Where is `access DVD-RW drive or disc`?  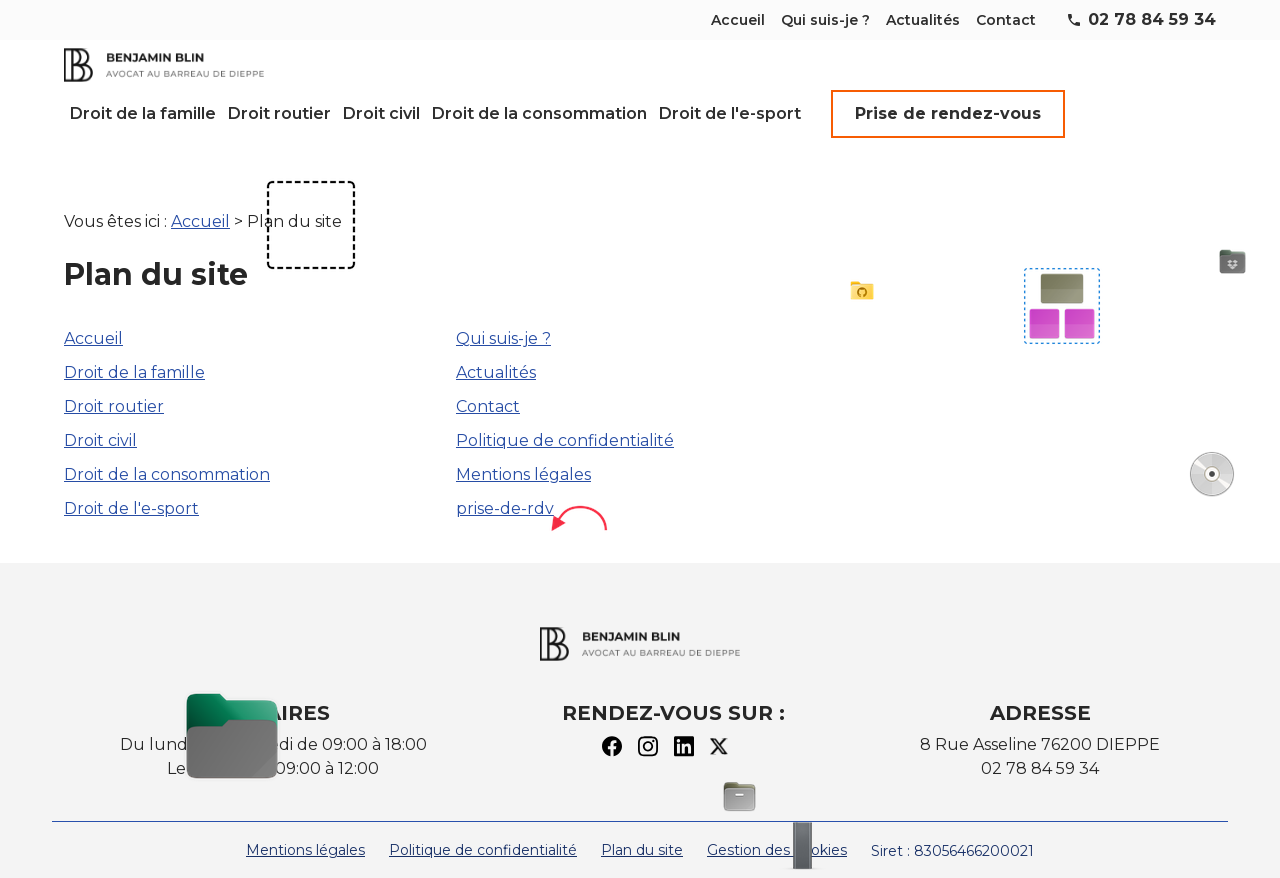
access DVD-RW drive or disc is located at coordinates (1212, 474).